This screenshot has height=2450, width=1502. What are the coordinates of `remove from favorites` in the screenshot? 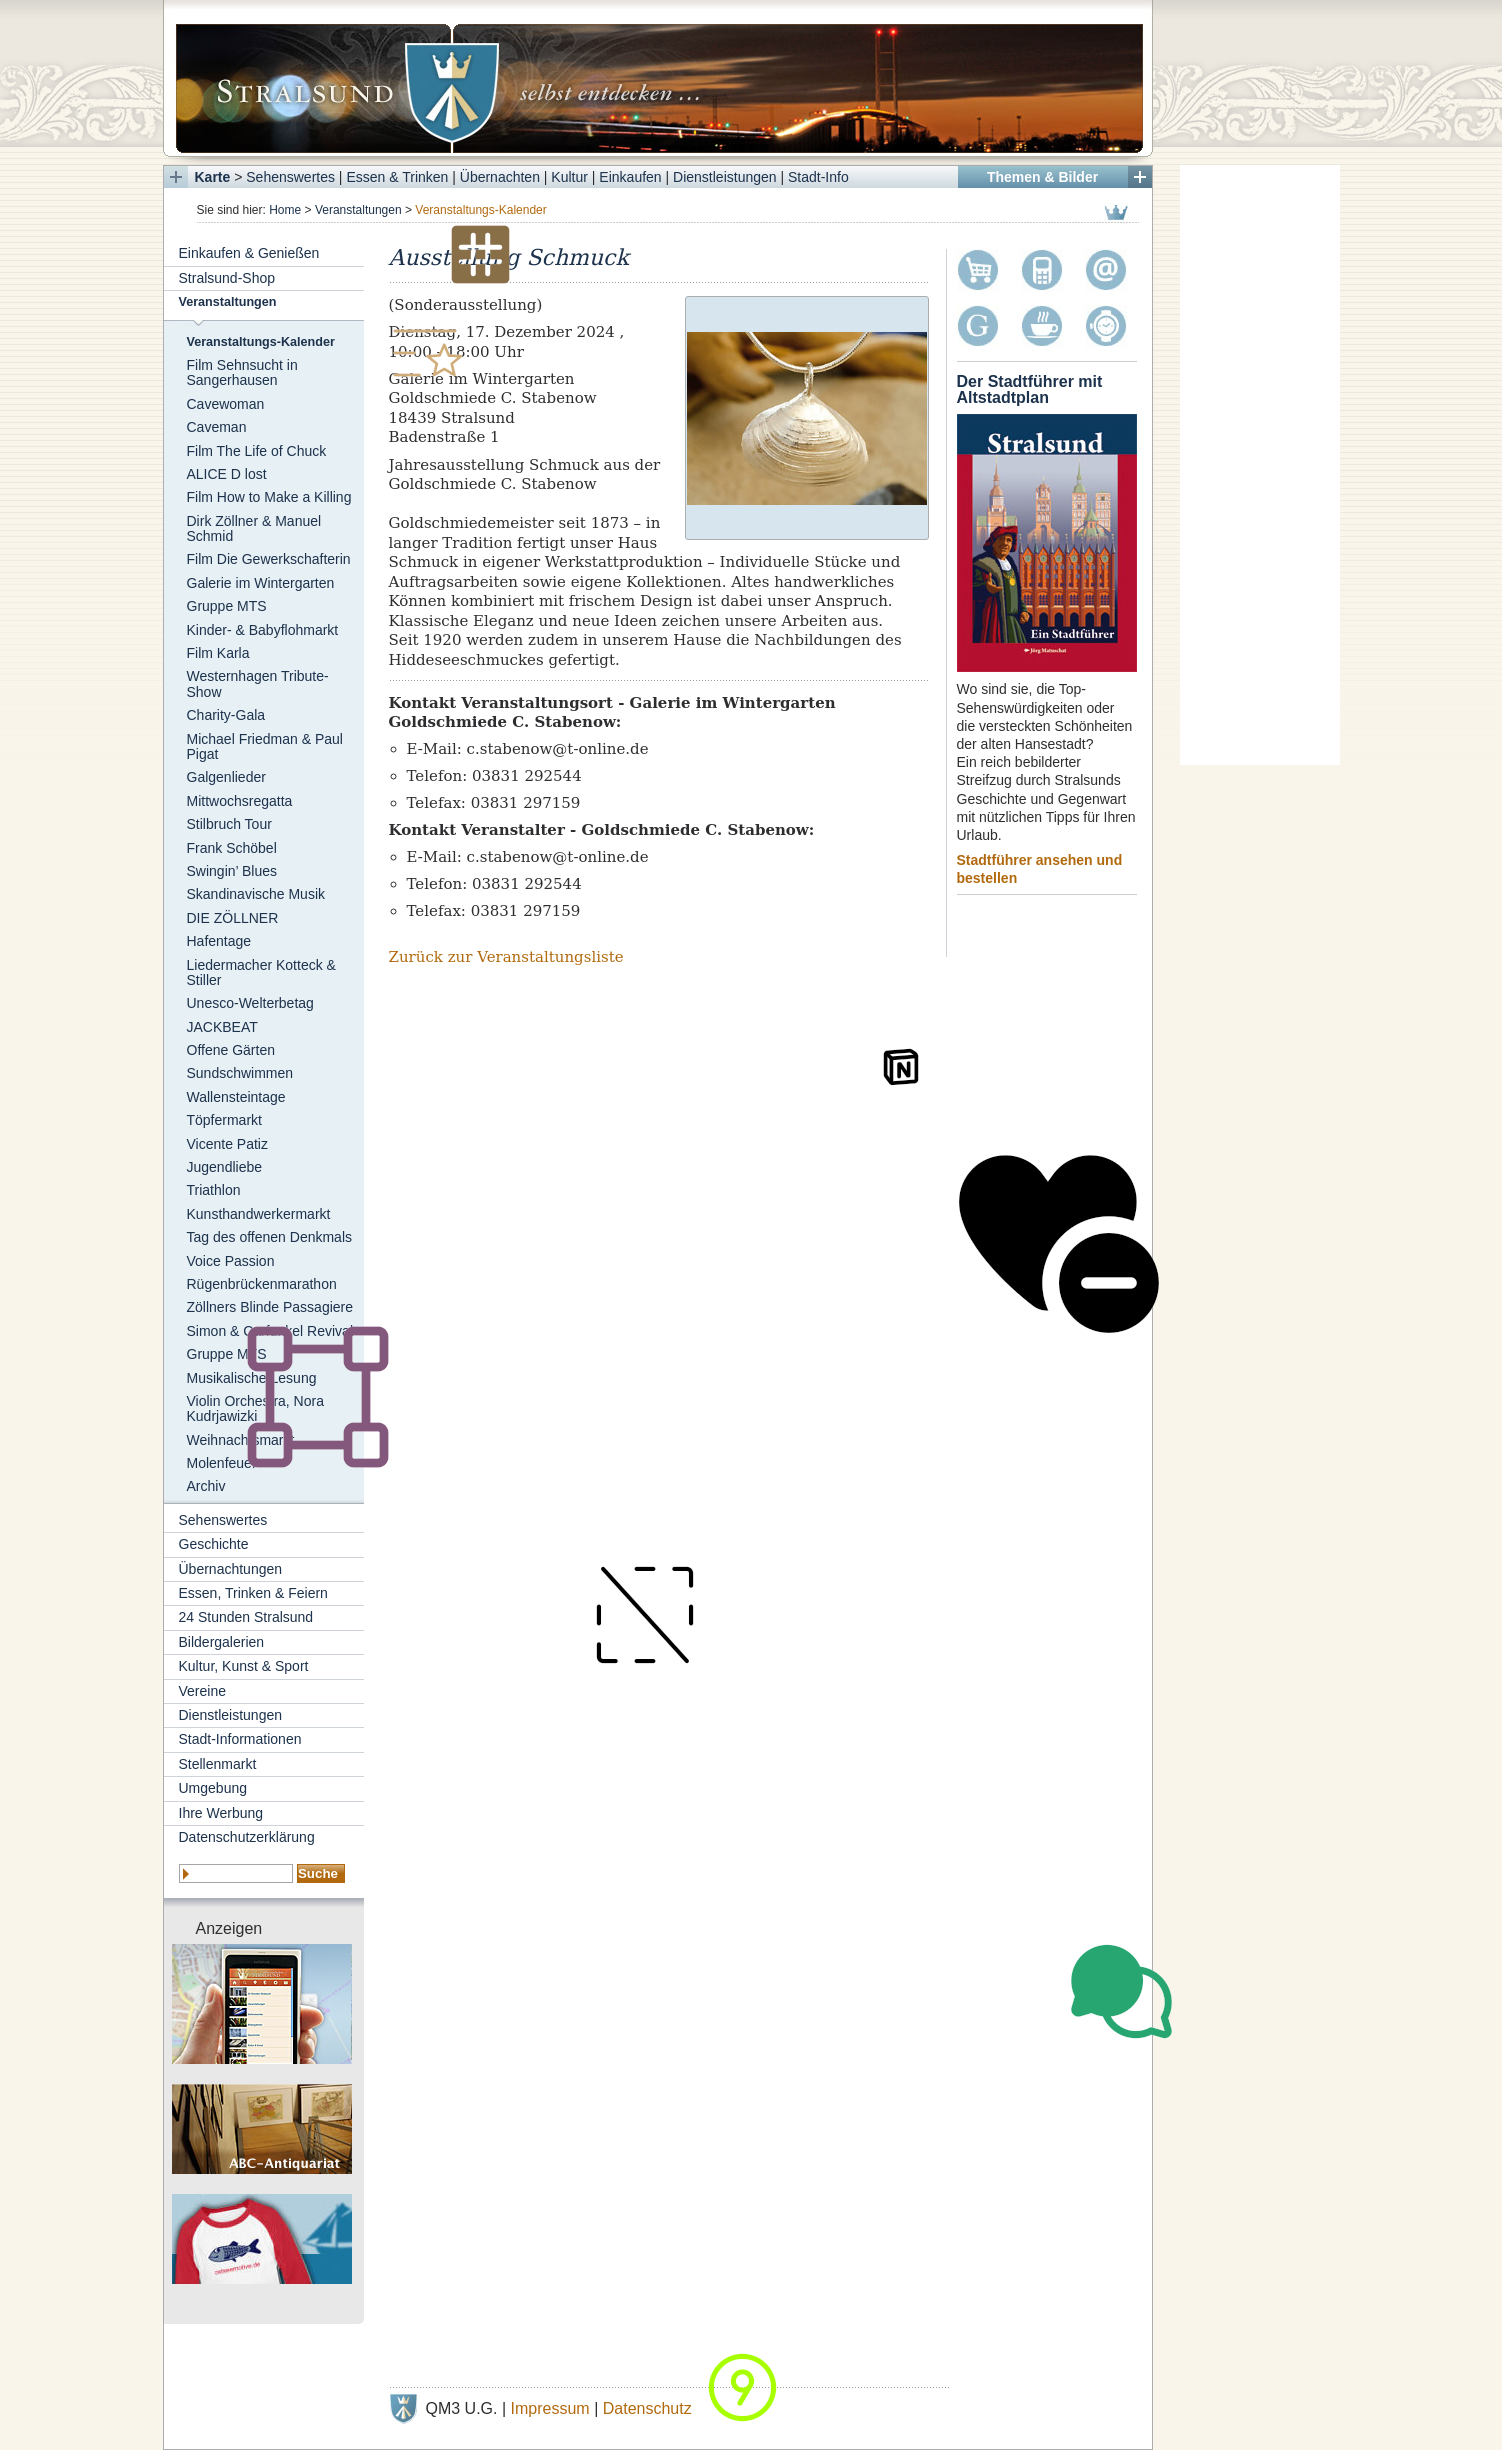 It's located at (1059, 1233).